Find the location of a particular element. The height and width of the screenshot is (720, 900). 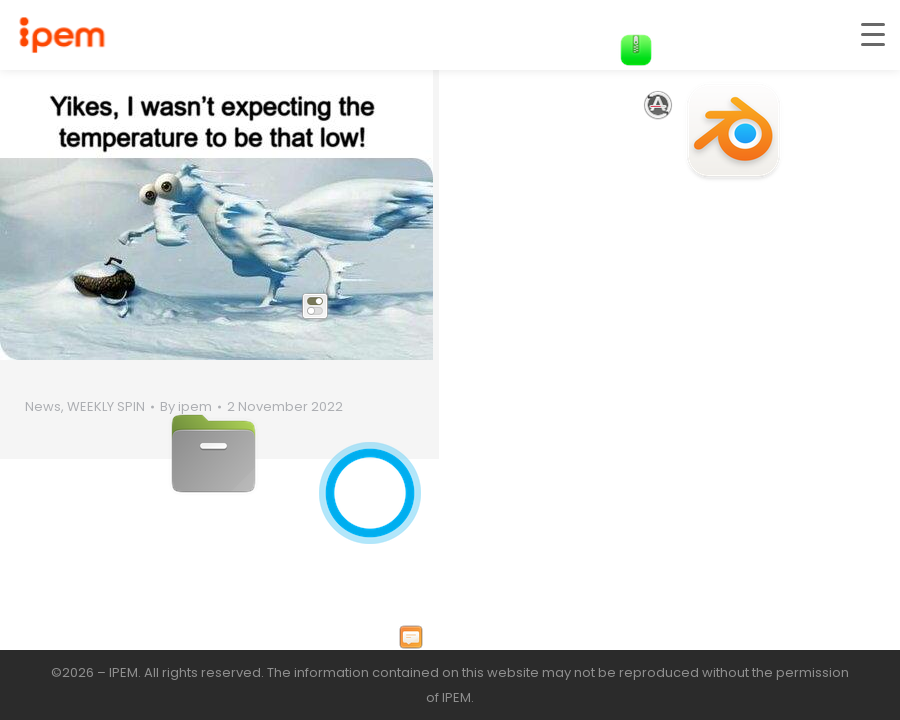

open instant messaging app is located at coordinates (411, 637).